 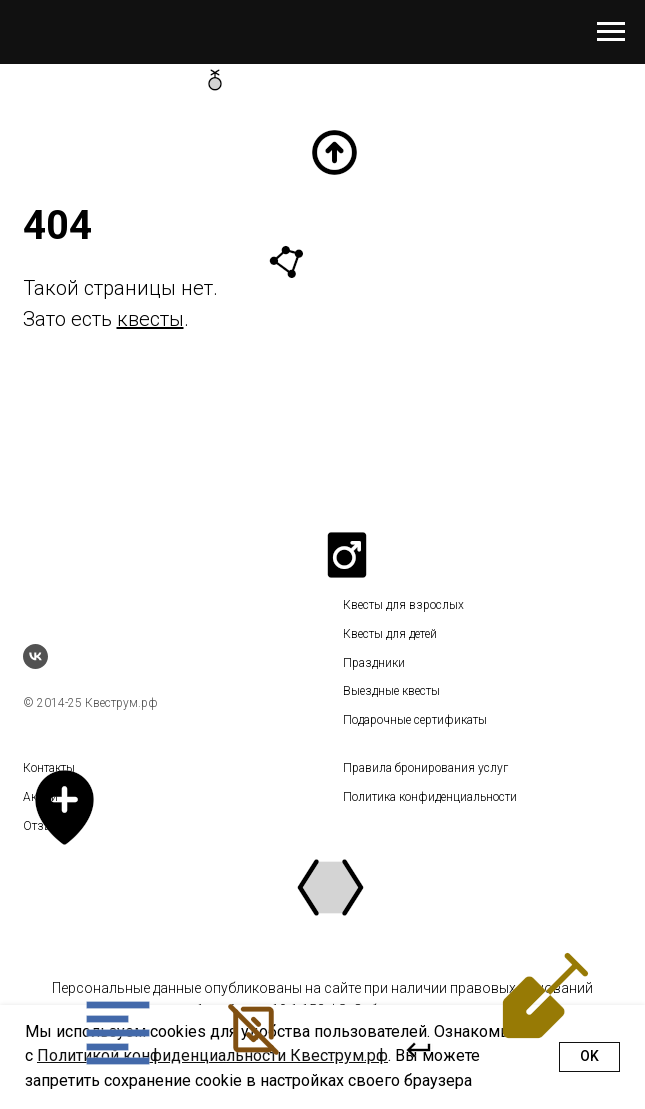 I want to click on indicates nonbinary gender identity option, so click(x=215, y=80).